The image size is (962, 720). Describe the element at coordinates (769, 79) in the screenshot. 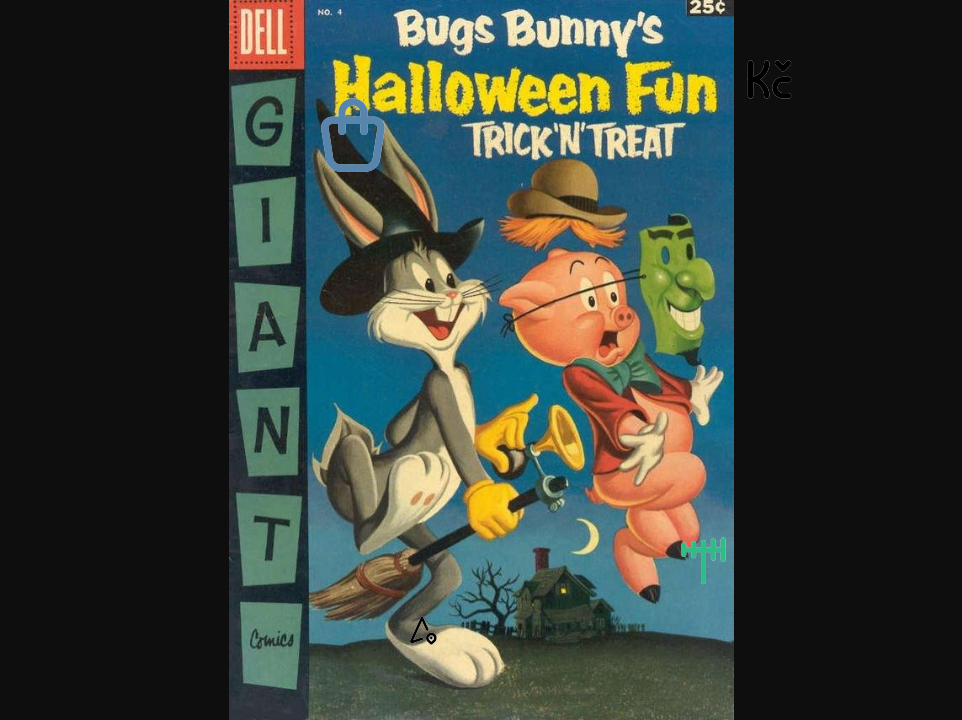

I see `select czech koruna as currency` at that location.